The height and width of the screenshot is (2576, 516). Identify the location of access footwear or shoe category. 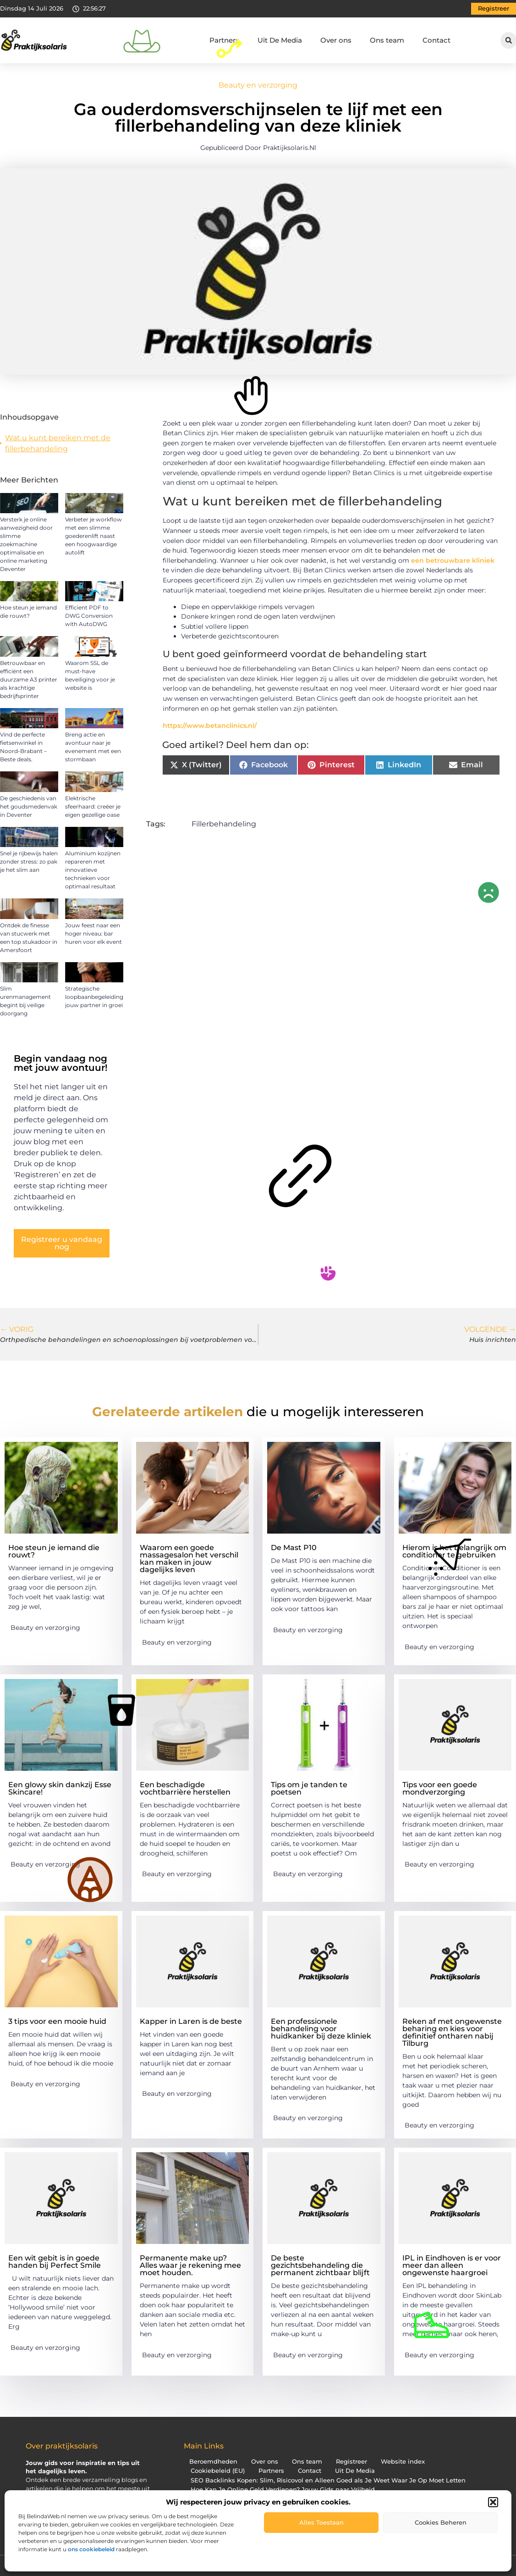
(430, 2326).